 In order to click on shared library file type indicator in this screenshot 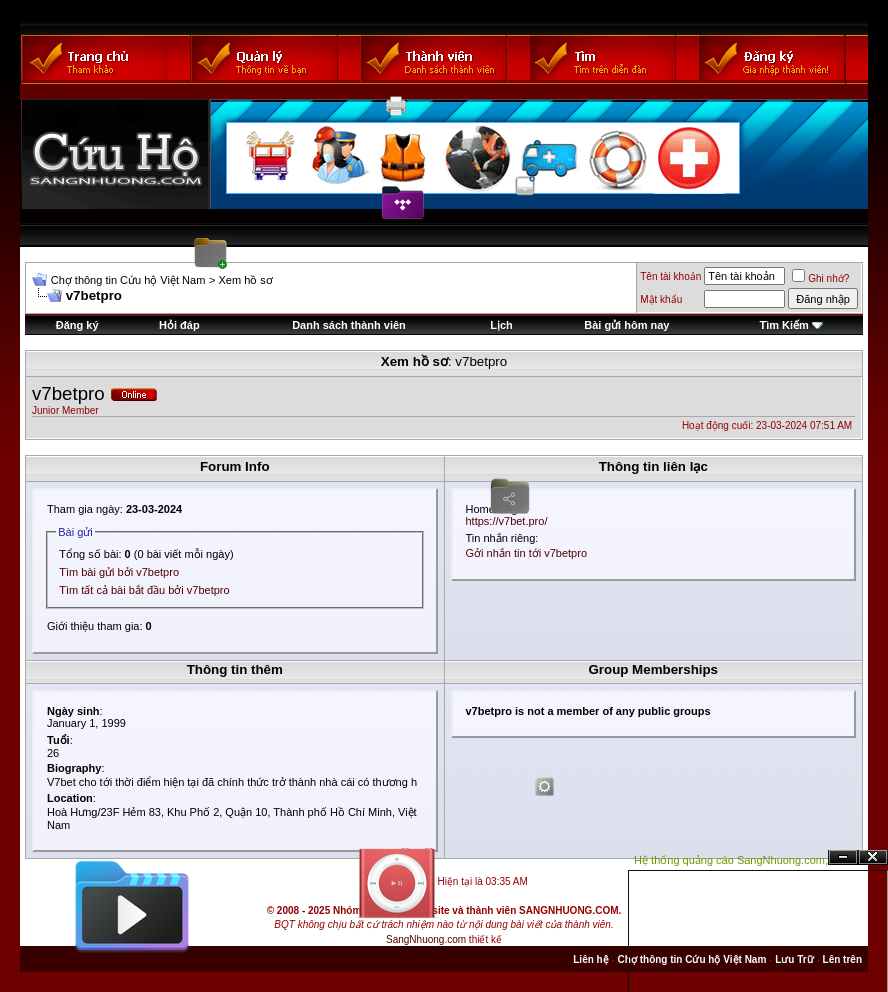, I will do `click(544, 786)`.